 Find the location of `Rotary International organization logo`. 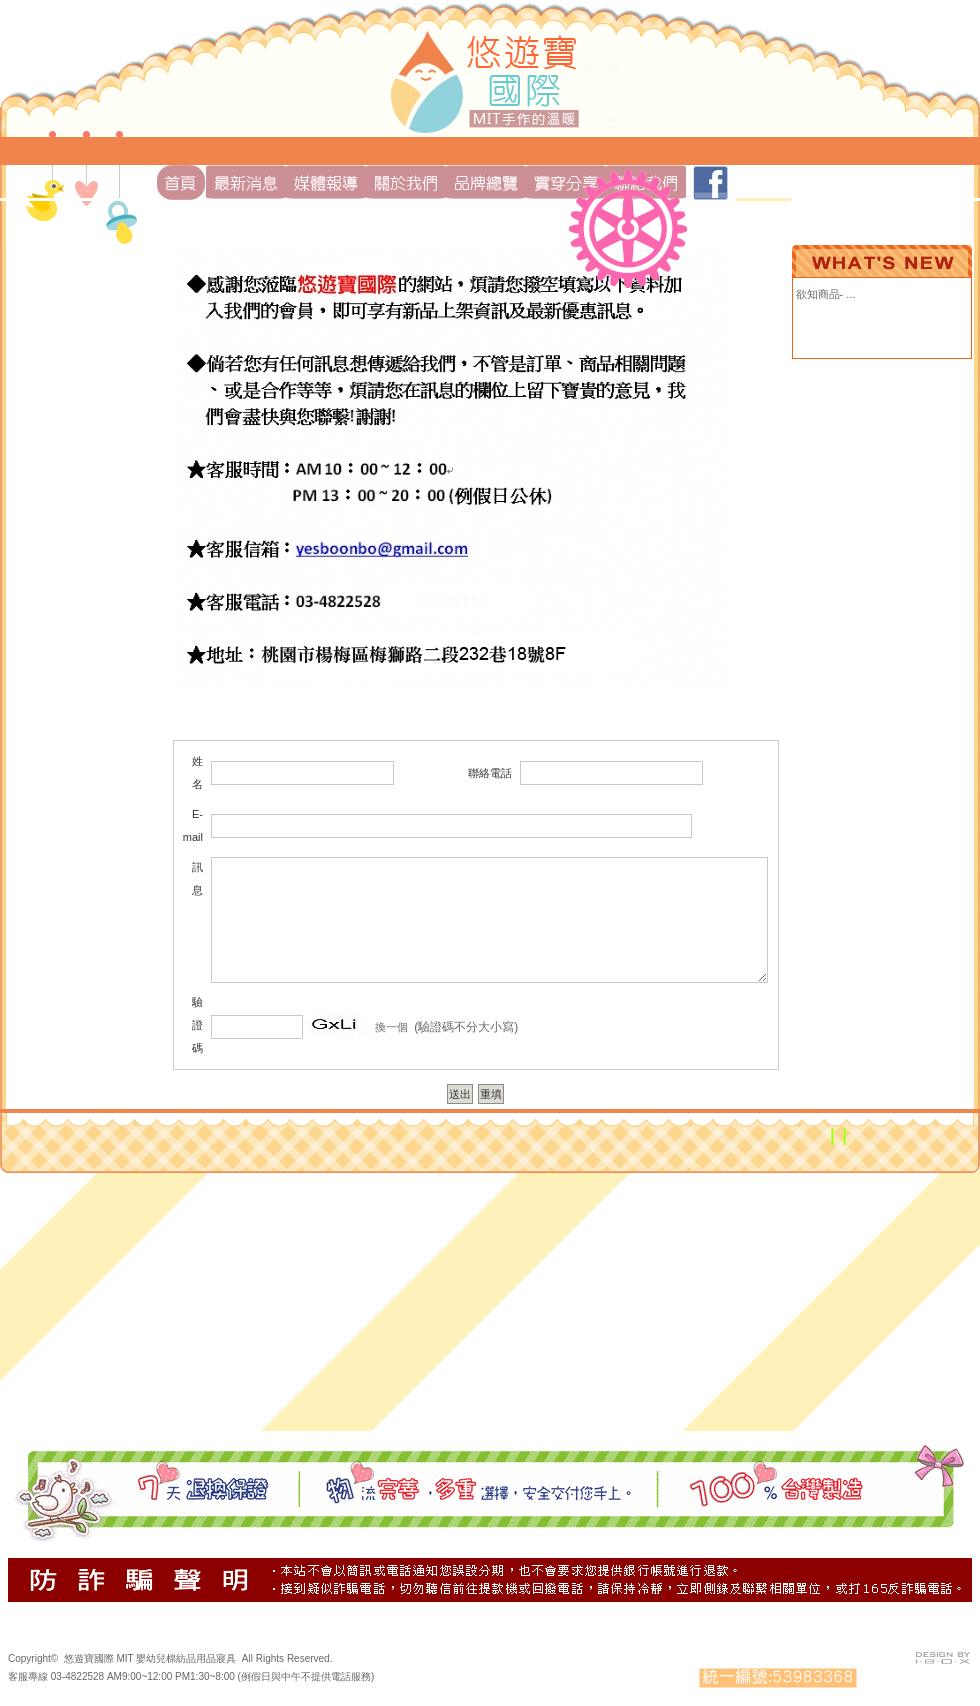

Rotary International organization logo is located at coordinates (628, 229).